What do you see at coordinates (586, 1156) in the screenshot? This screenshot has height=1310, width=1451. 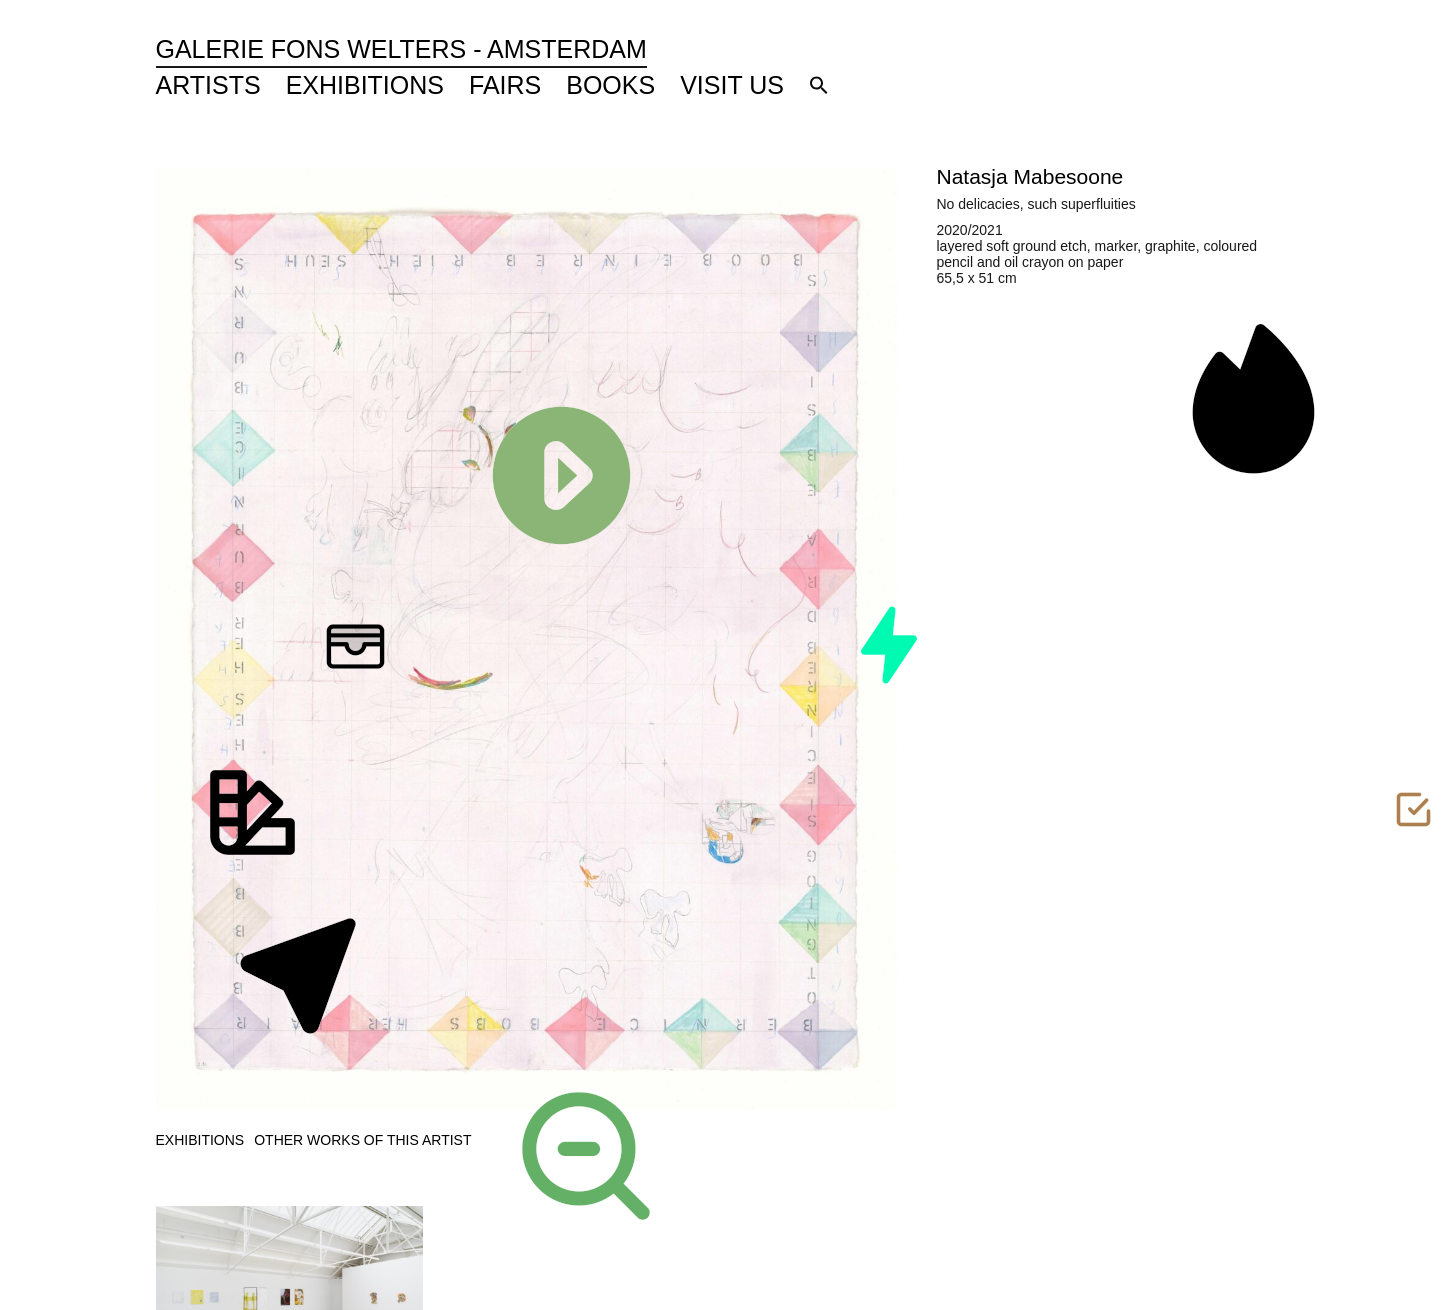 I see `zoom out of the current view` at bounding box center [586, 1156].